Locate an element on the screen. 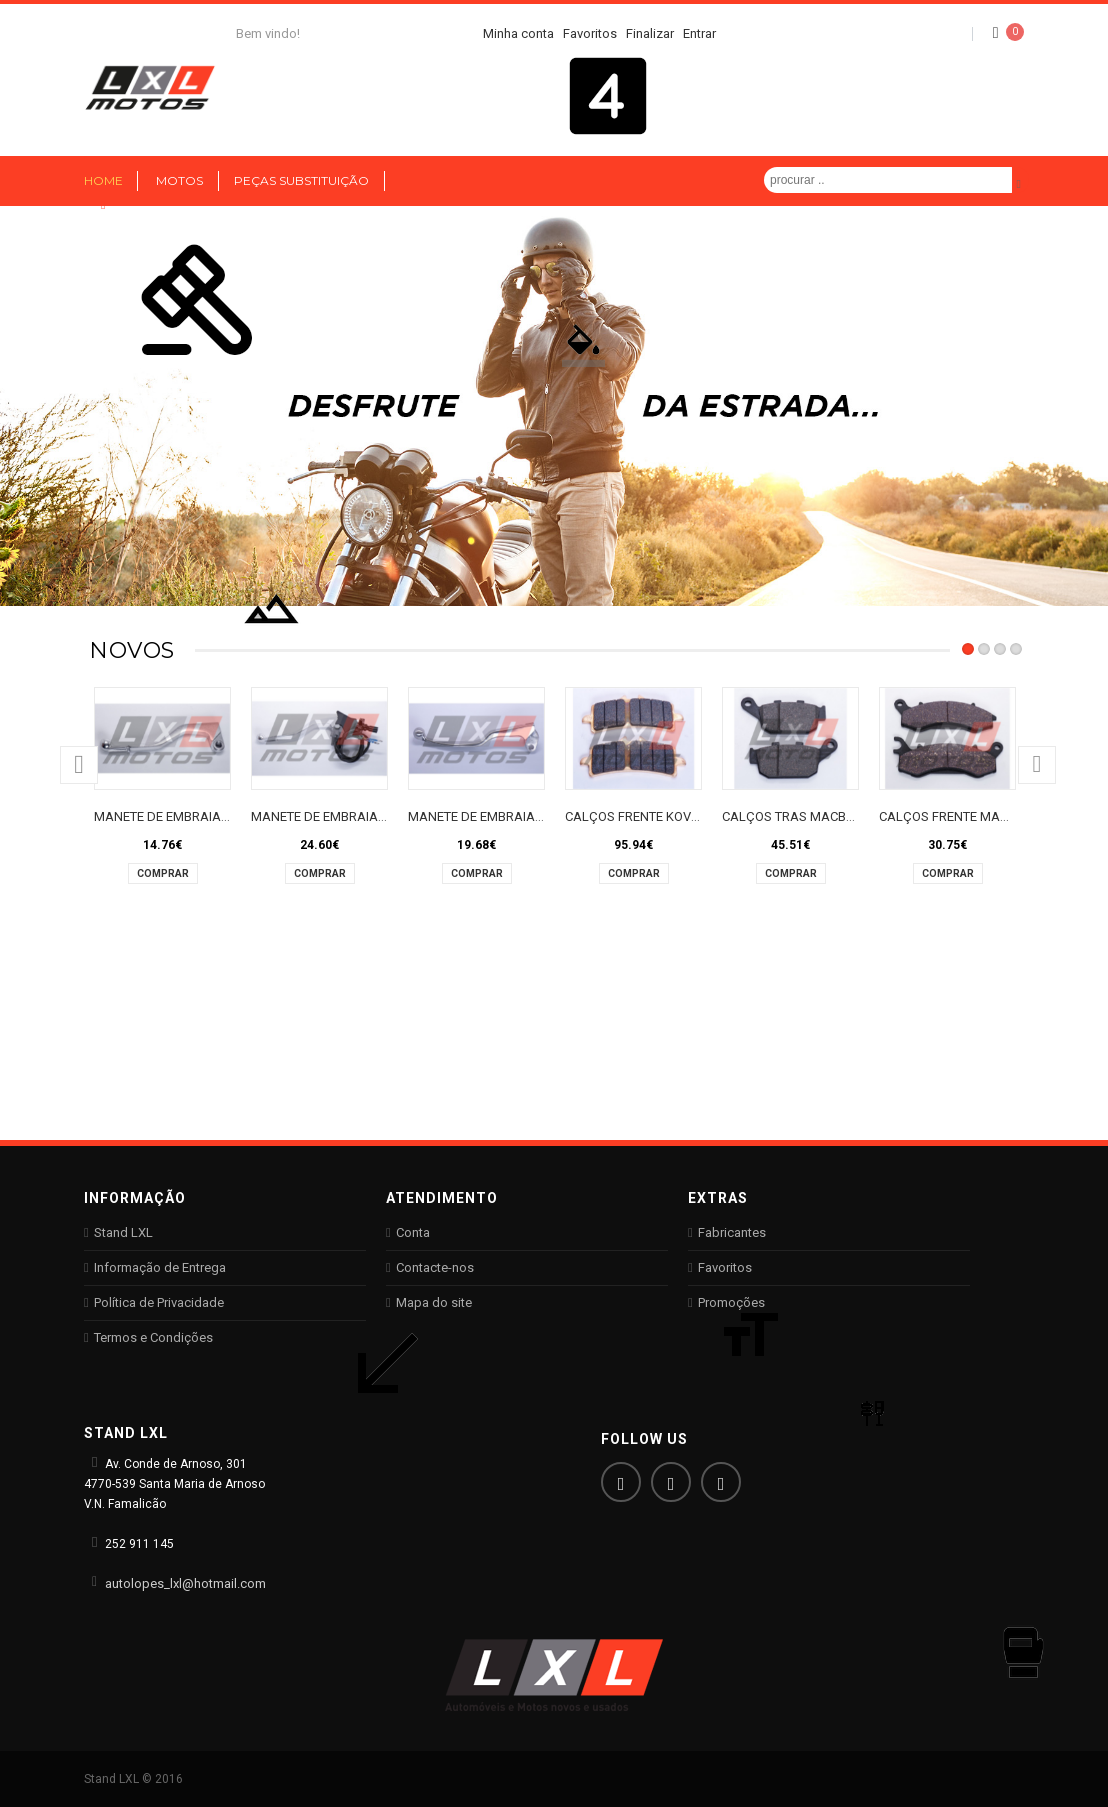 This screenshot has height=1807, width=1108. fill selected area with color is located at coordinates (583, 345).